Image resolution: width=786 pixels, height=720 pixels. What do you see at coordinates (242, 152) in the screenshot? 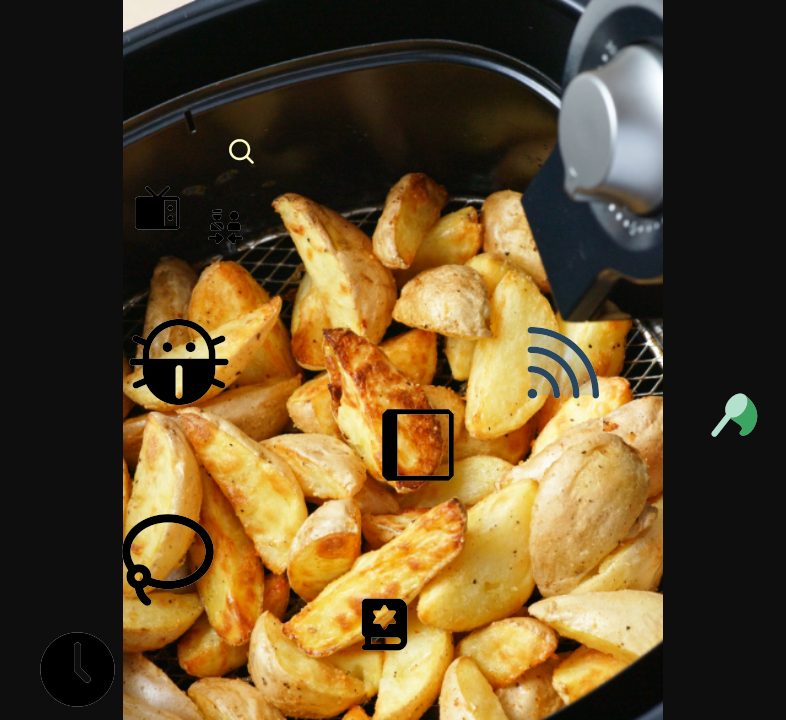
I see `search for messages, users, or content` at bounding box center [242, 152].